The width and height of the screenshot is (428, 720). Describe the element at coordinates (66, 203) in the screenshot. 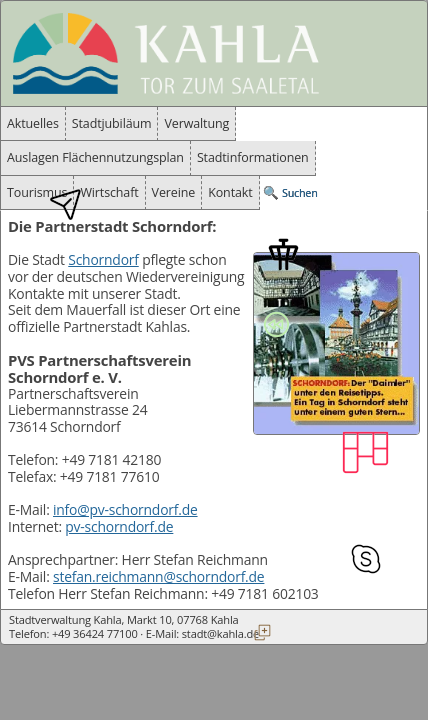

I see `send a message` at that location.